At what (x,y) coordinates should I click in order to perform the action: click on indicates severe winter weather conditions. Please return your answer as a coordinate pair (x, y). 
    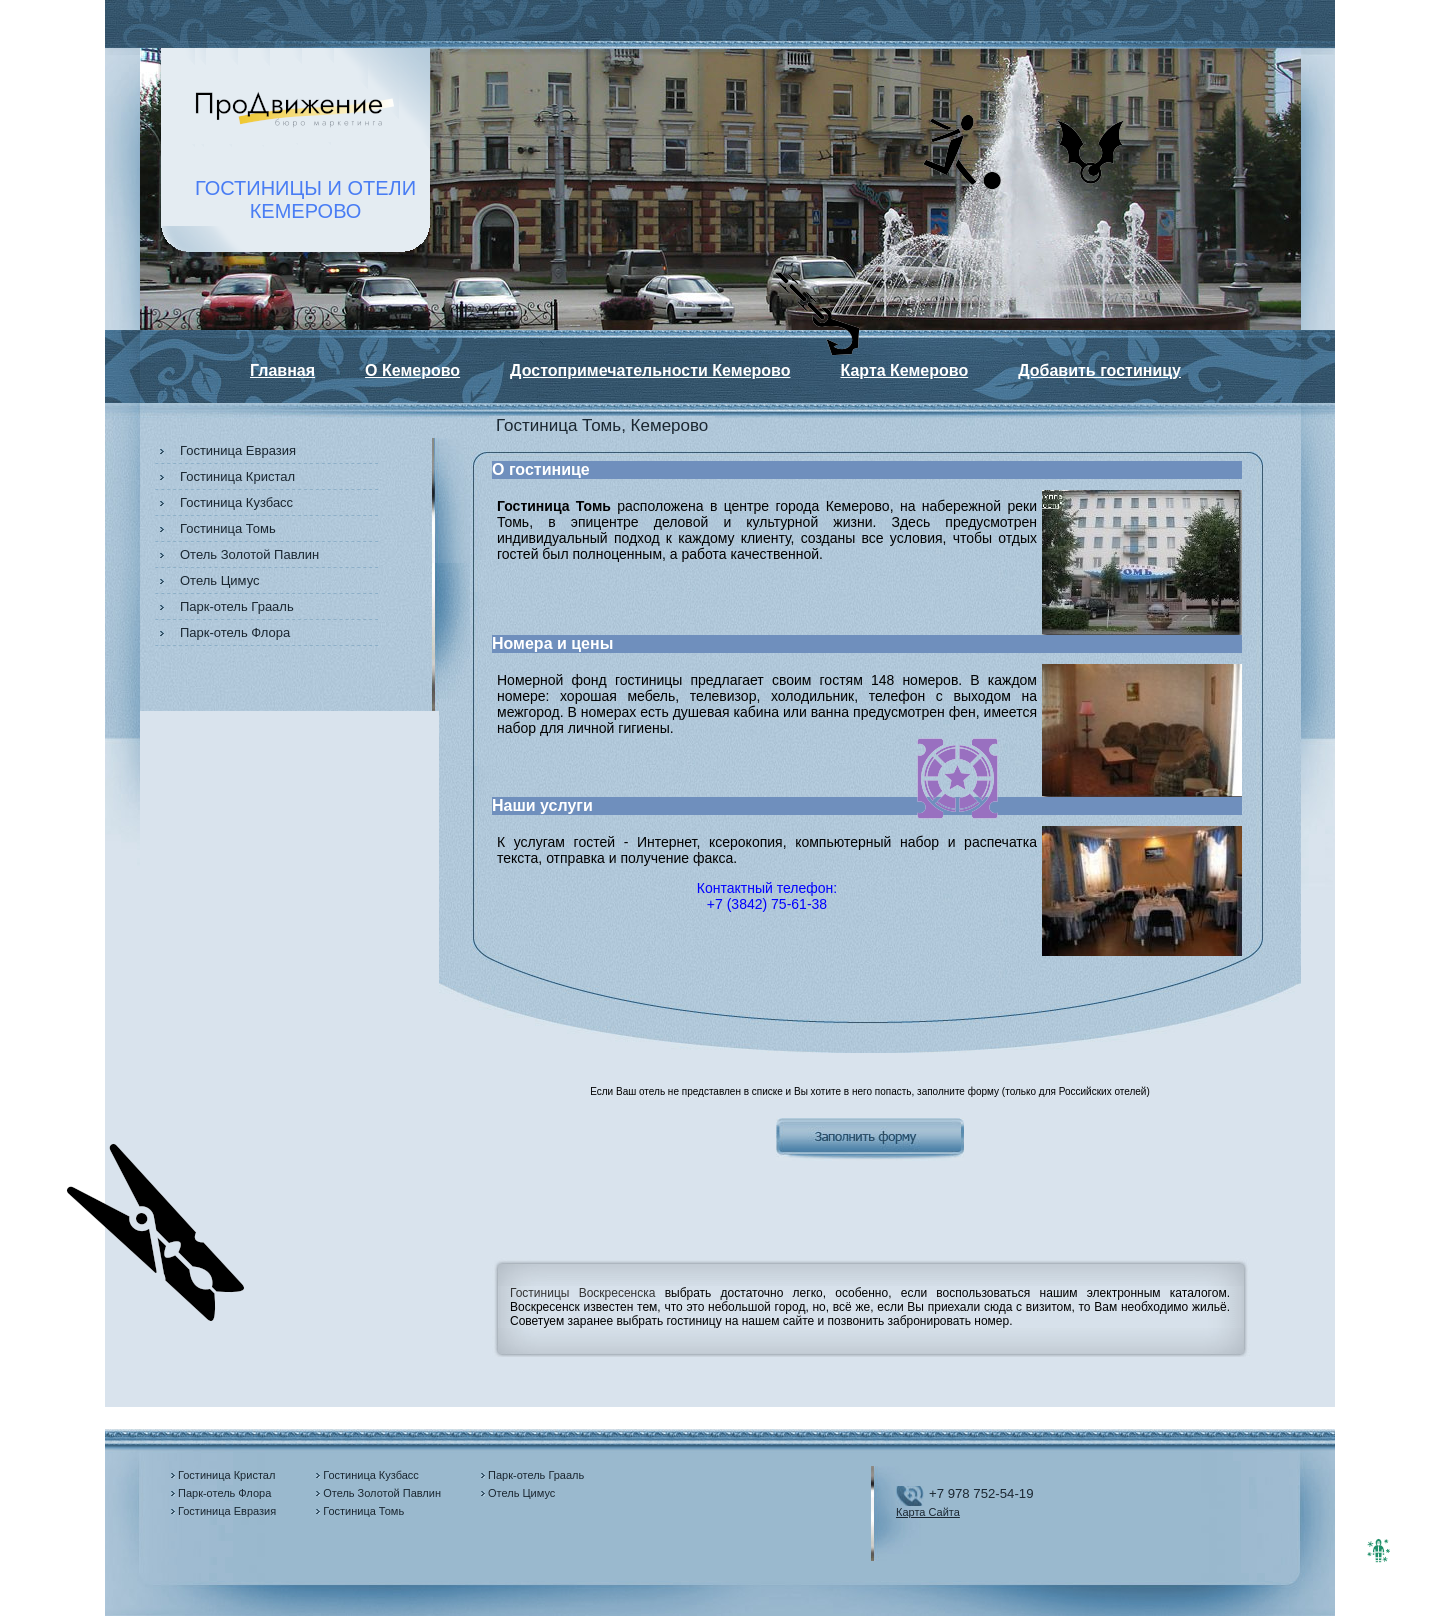
    Looking at the image, I should click on (1378, 1550).